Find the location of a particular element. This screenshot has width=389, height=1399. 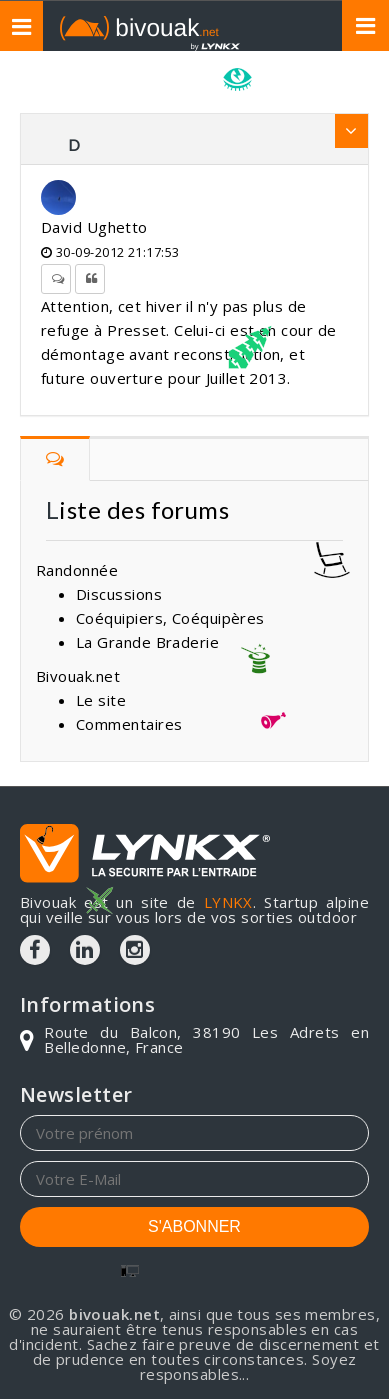

indicates quick view or instant preview mode is located at coordinates (237, 79).